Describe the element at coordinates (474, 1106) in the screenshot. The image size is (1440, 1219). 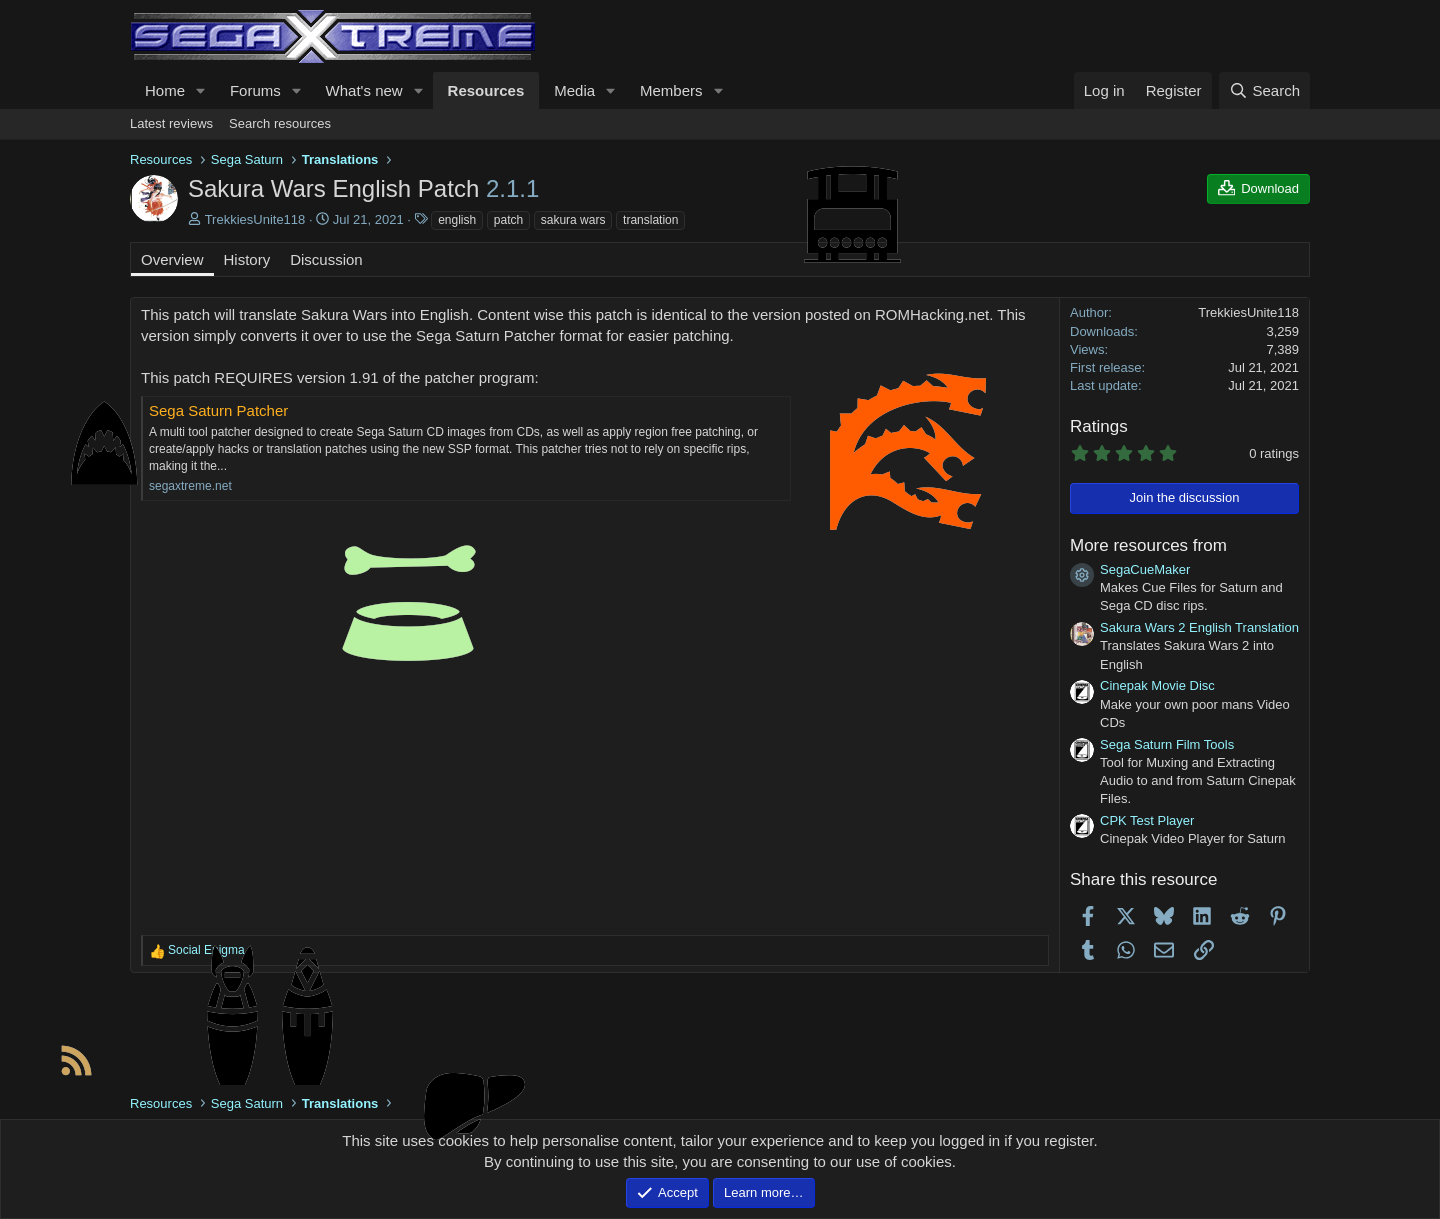
I see `view liver health information` at that location.